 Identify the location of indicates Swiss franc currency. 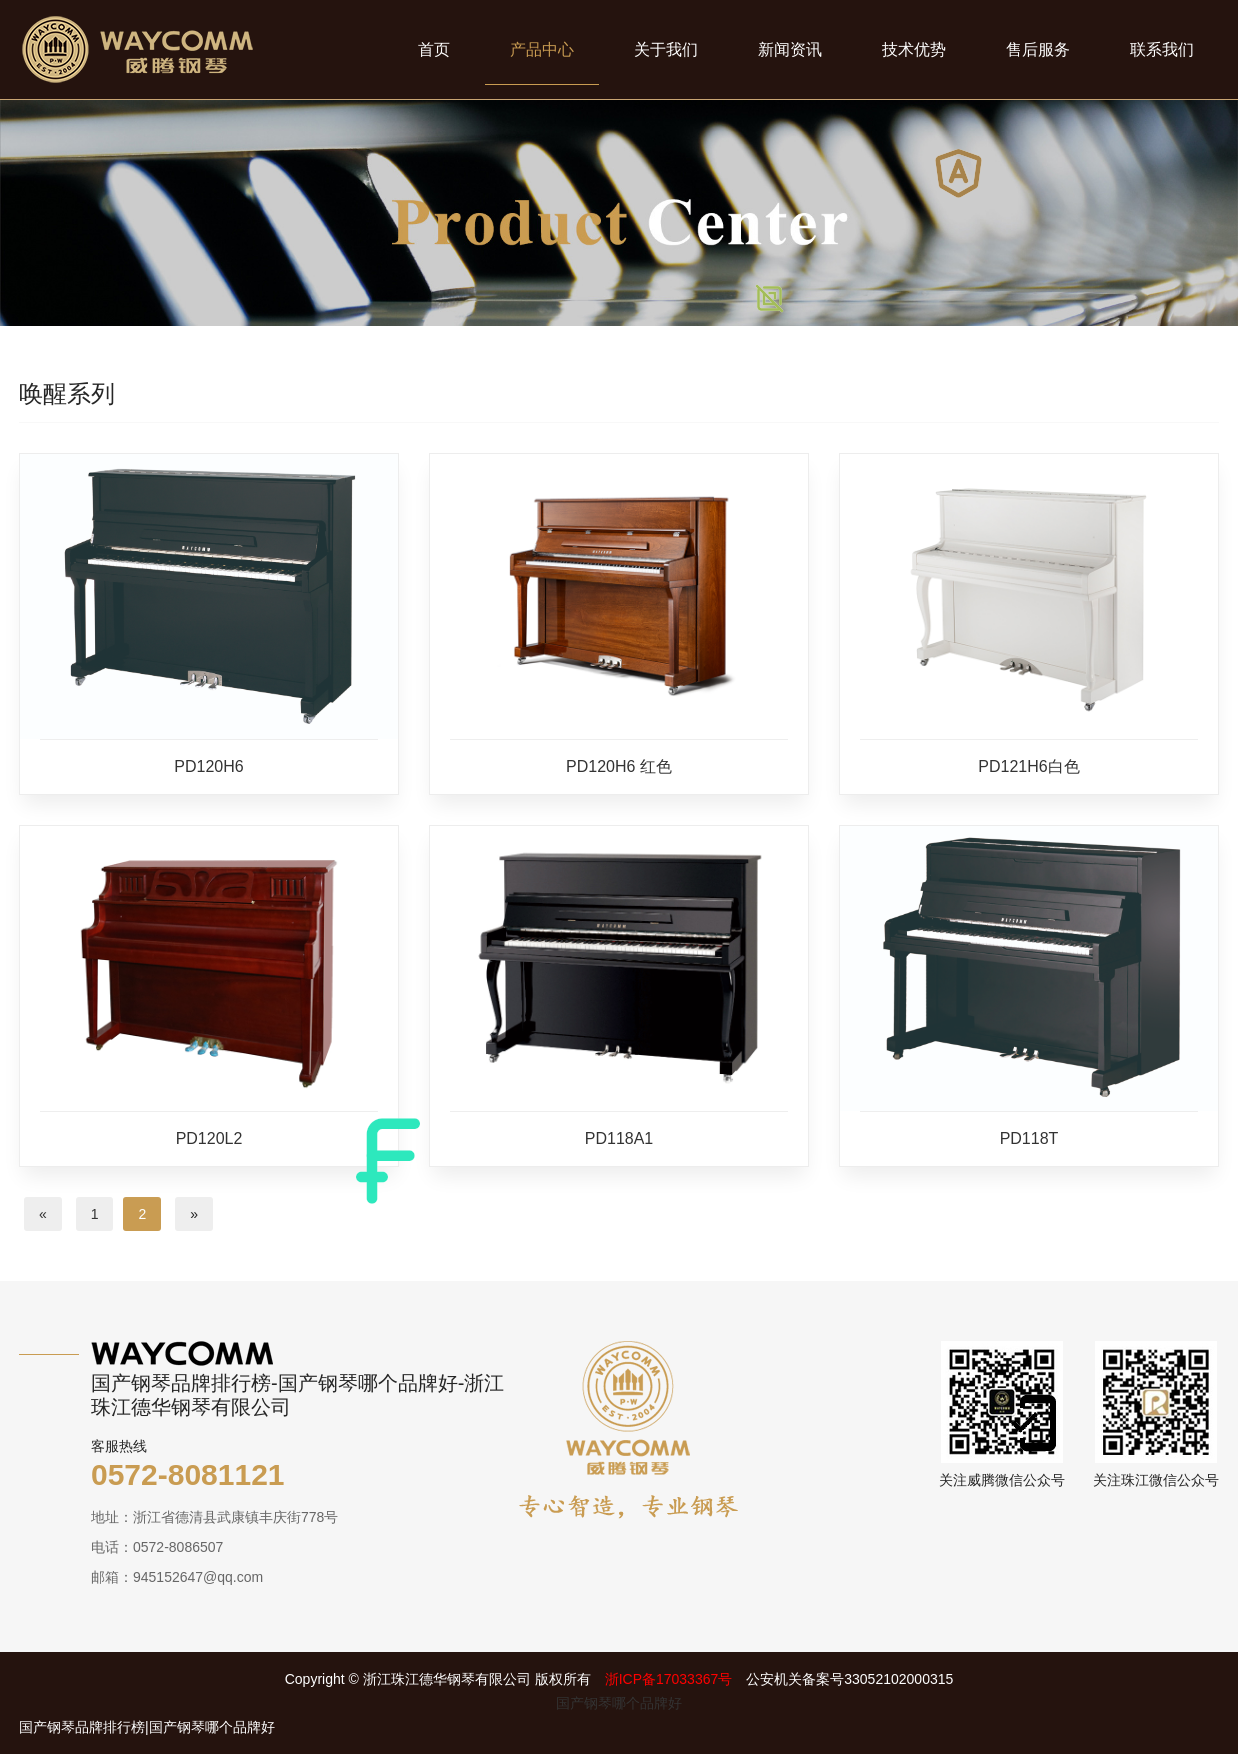
(388, 1161).